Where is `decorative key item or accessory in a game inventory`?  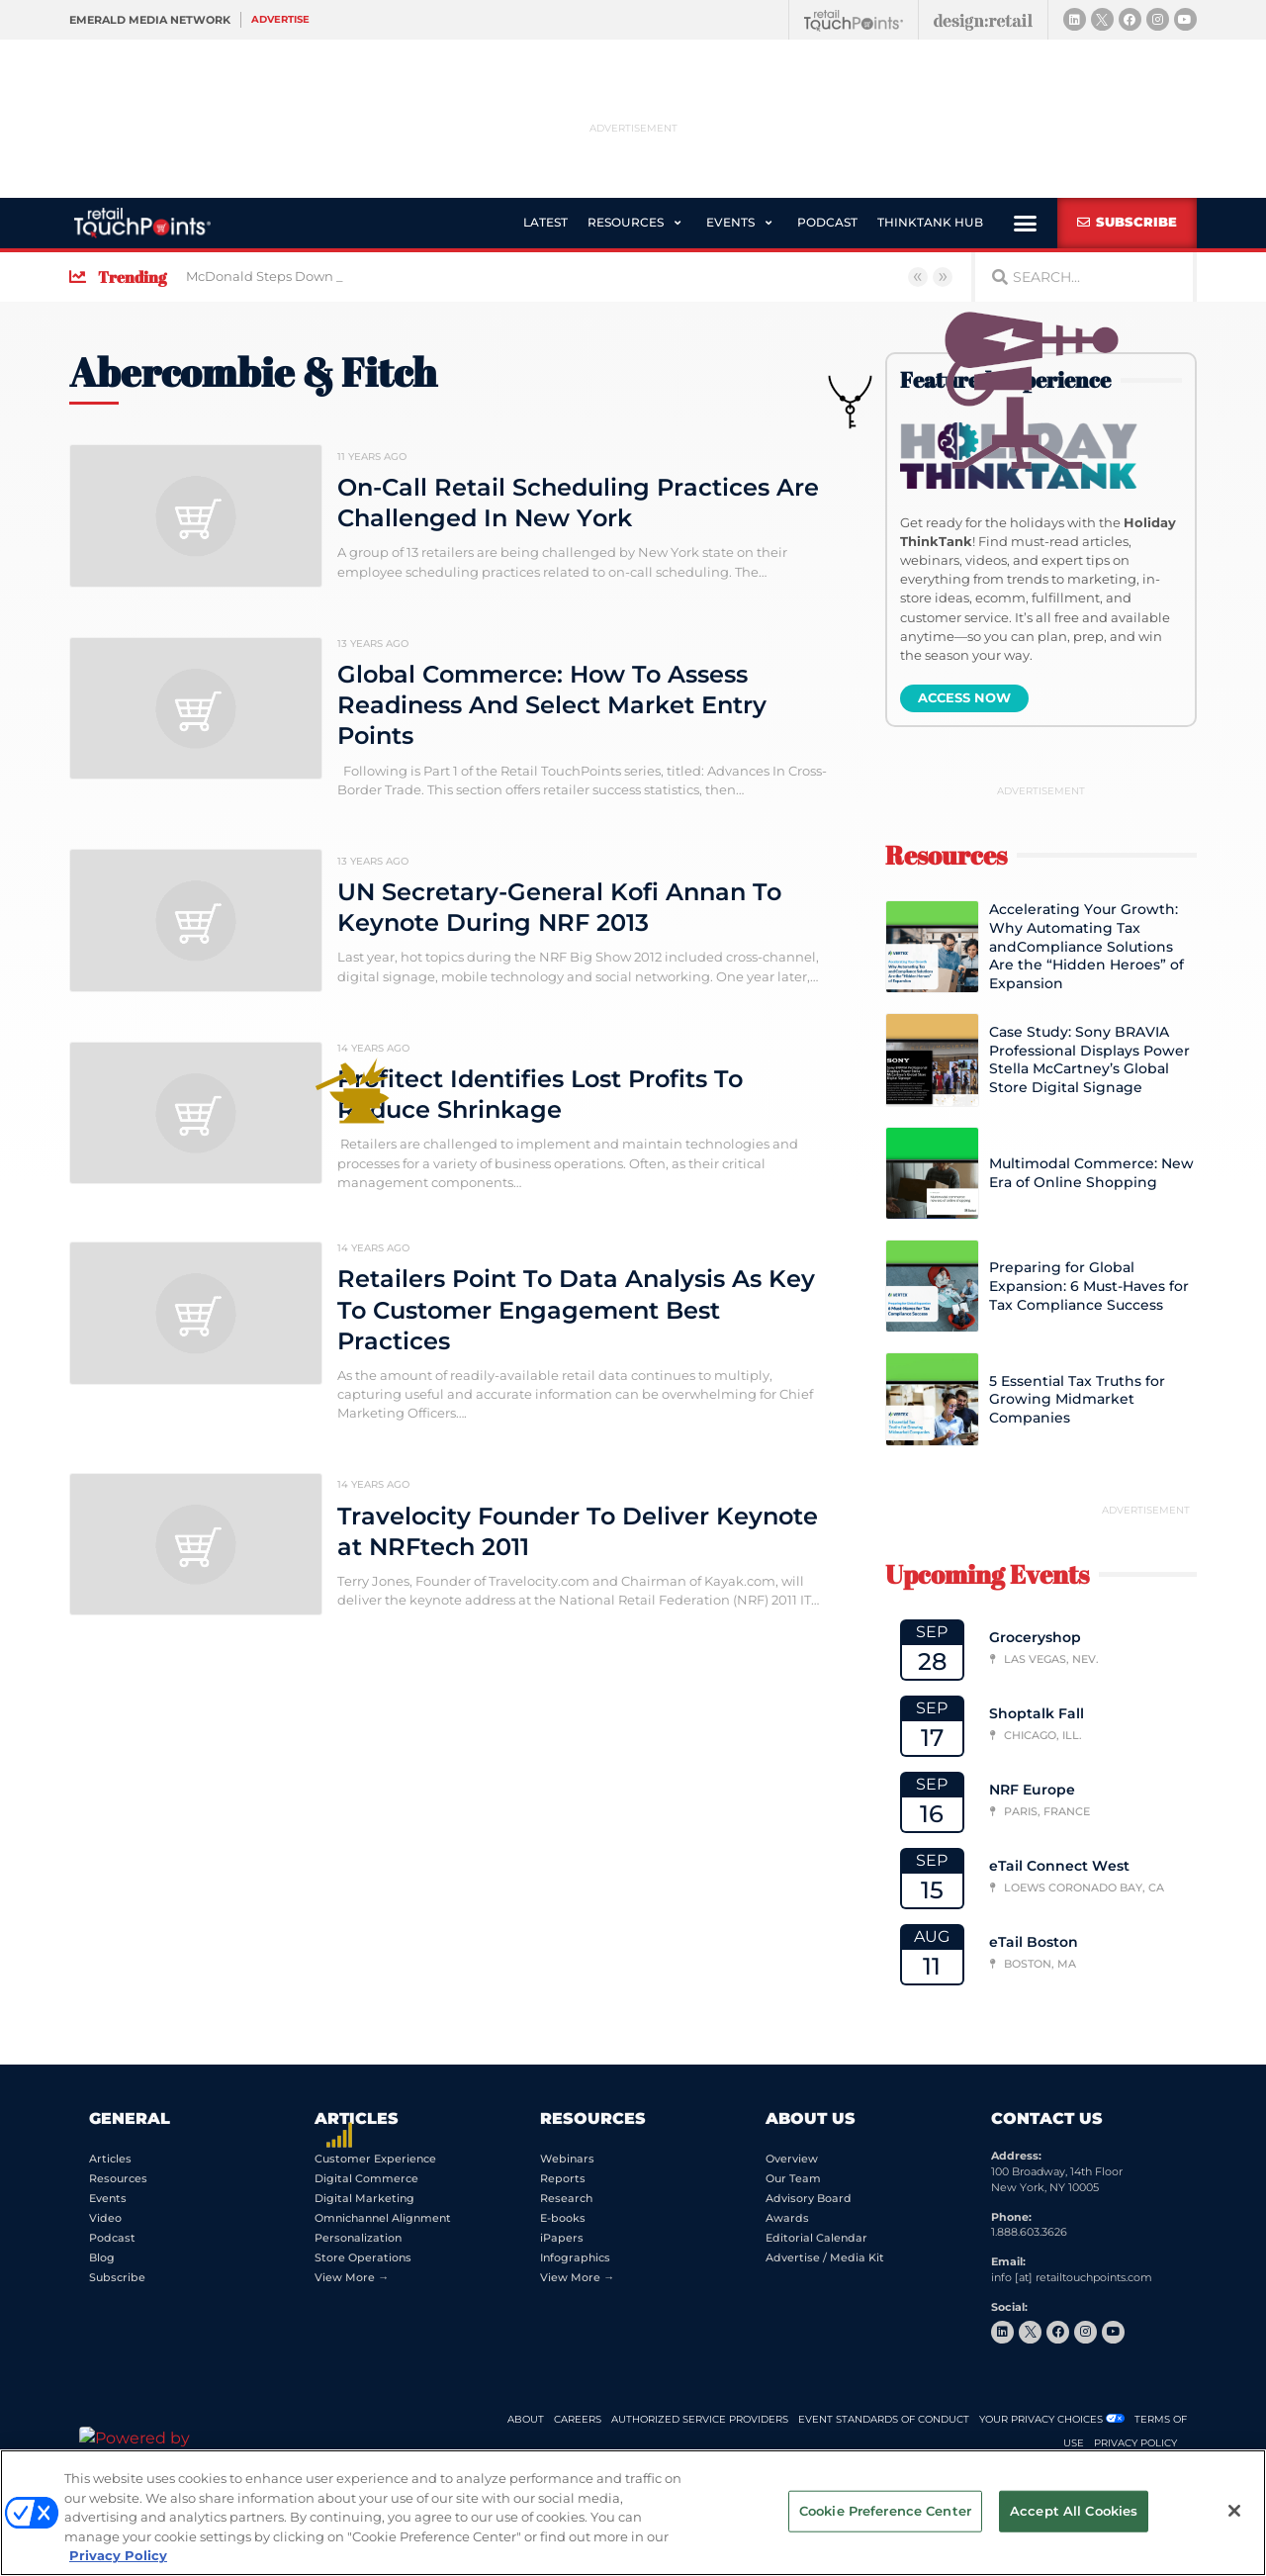
decorative key item or accessory in a game inventory is located at coordinates (850, 402).